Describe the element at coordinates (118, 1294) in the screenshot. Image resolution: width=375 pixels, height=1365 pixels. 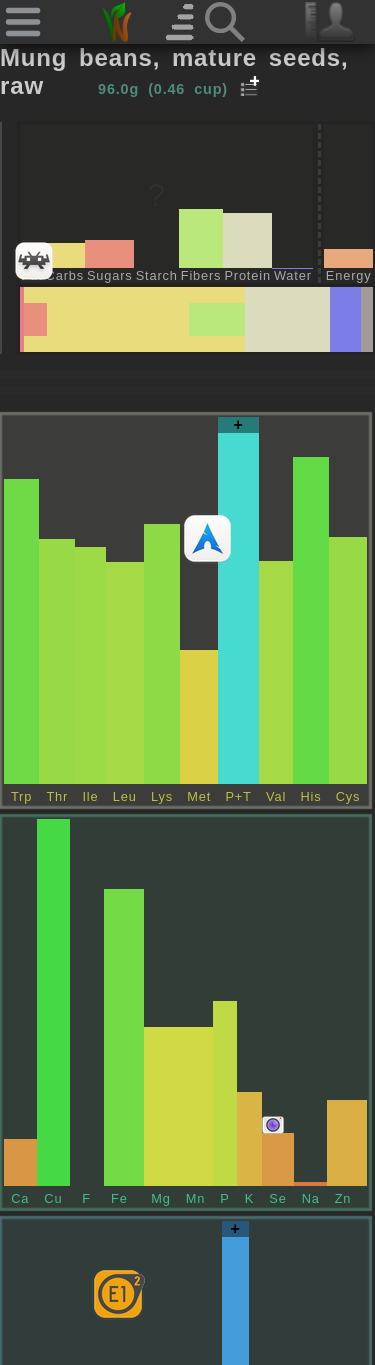
I see `launch Half-Life 2: Episode One` at that location.